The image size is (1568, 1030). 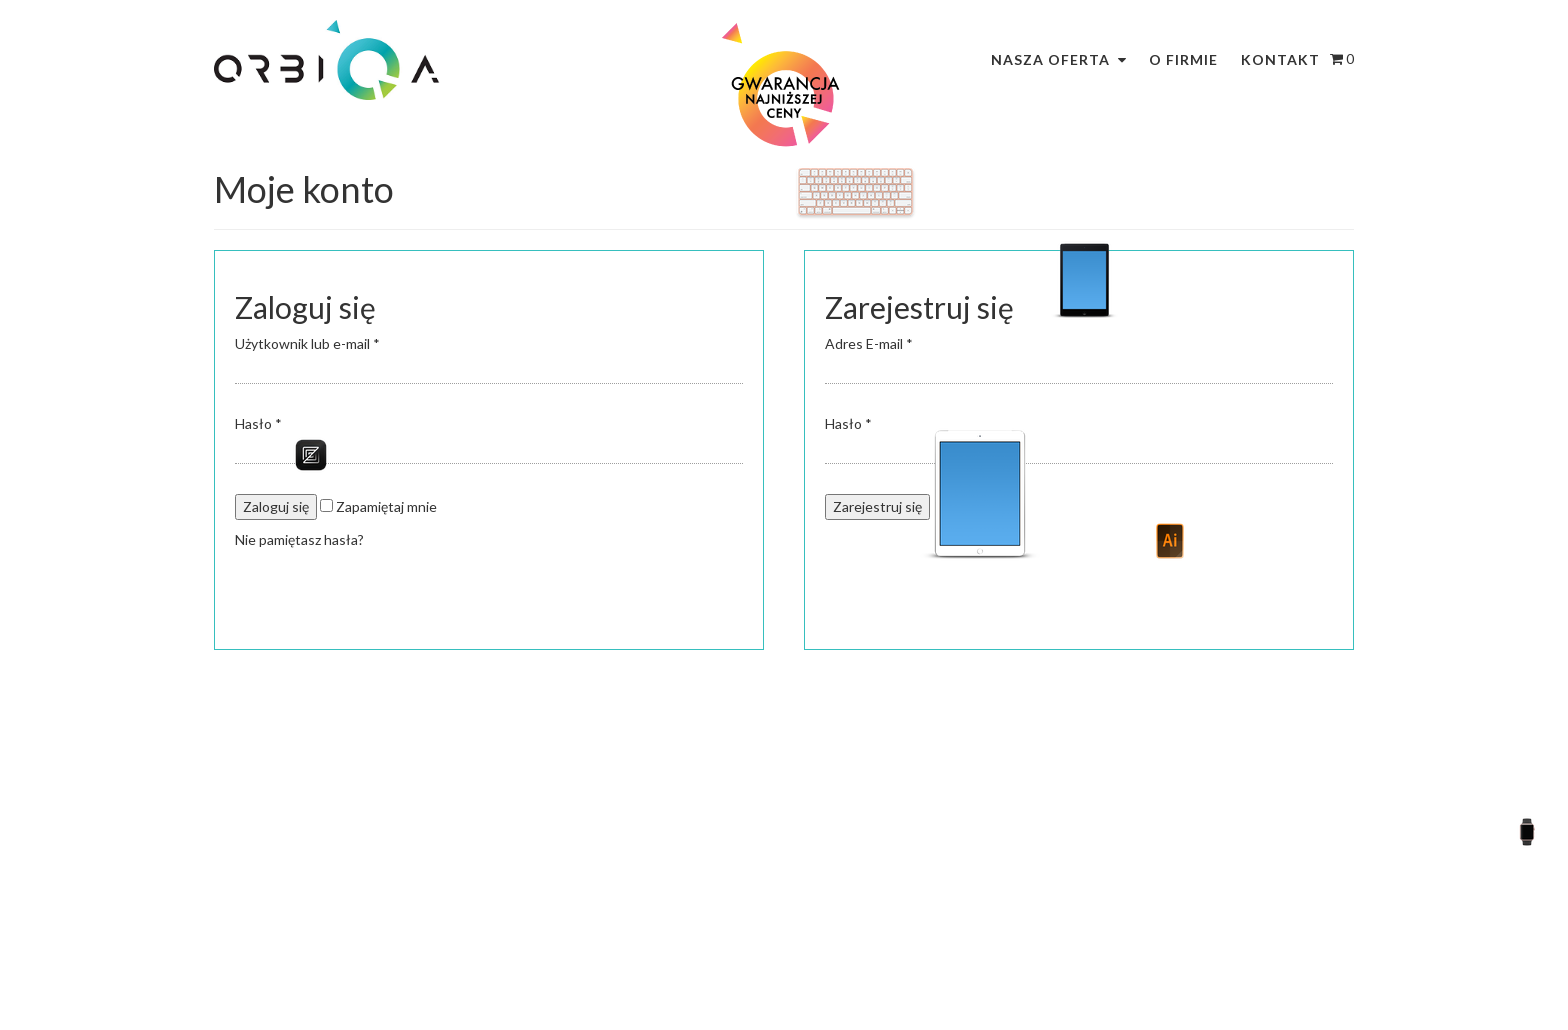 I want to click on apple magic keyboard with touch id in pink/orange, so click(x=855, y=191).